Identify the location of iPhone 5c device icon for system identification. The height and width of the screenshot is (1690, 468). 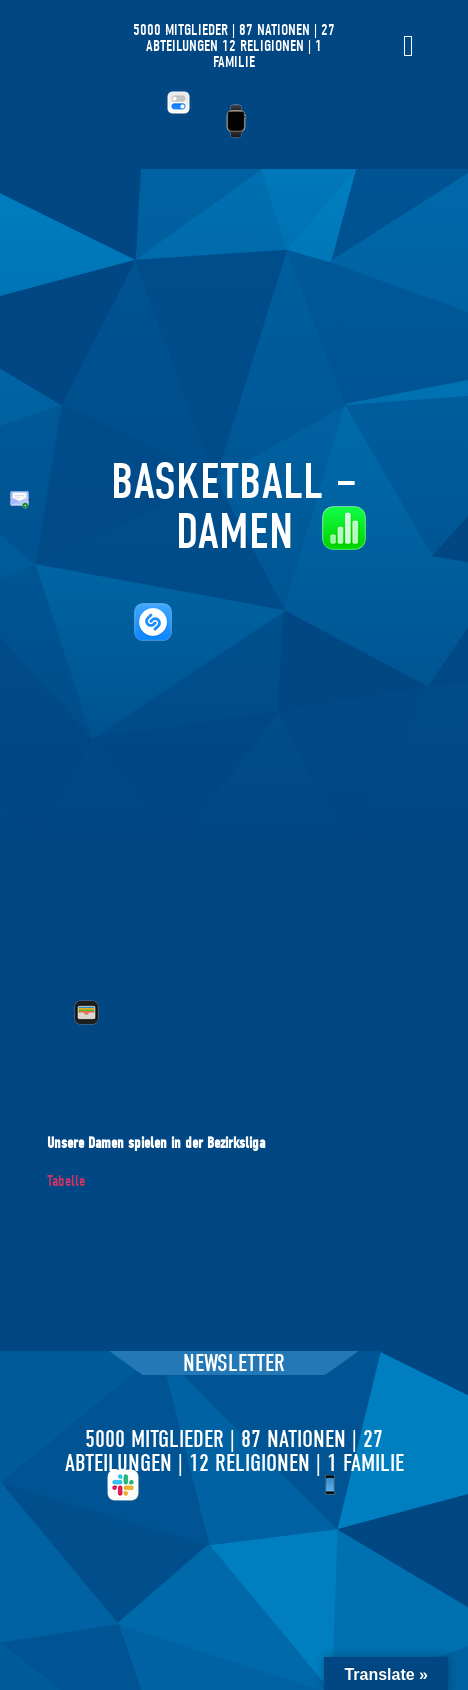
(330, 1485).